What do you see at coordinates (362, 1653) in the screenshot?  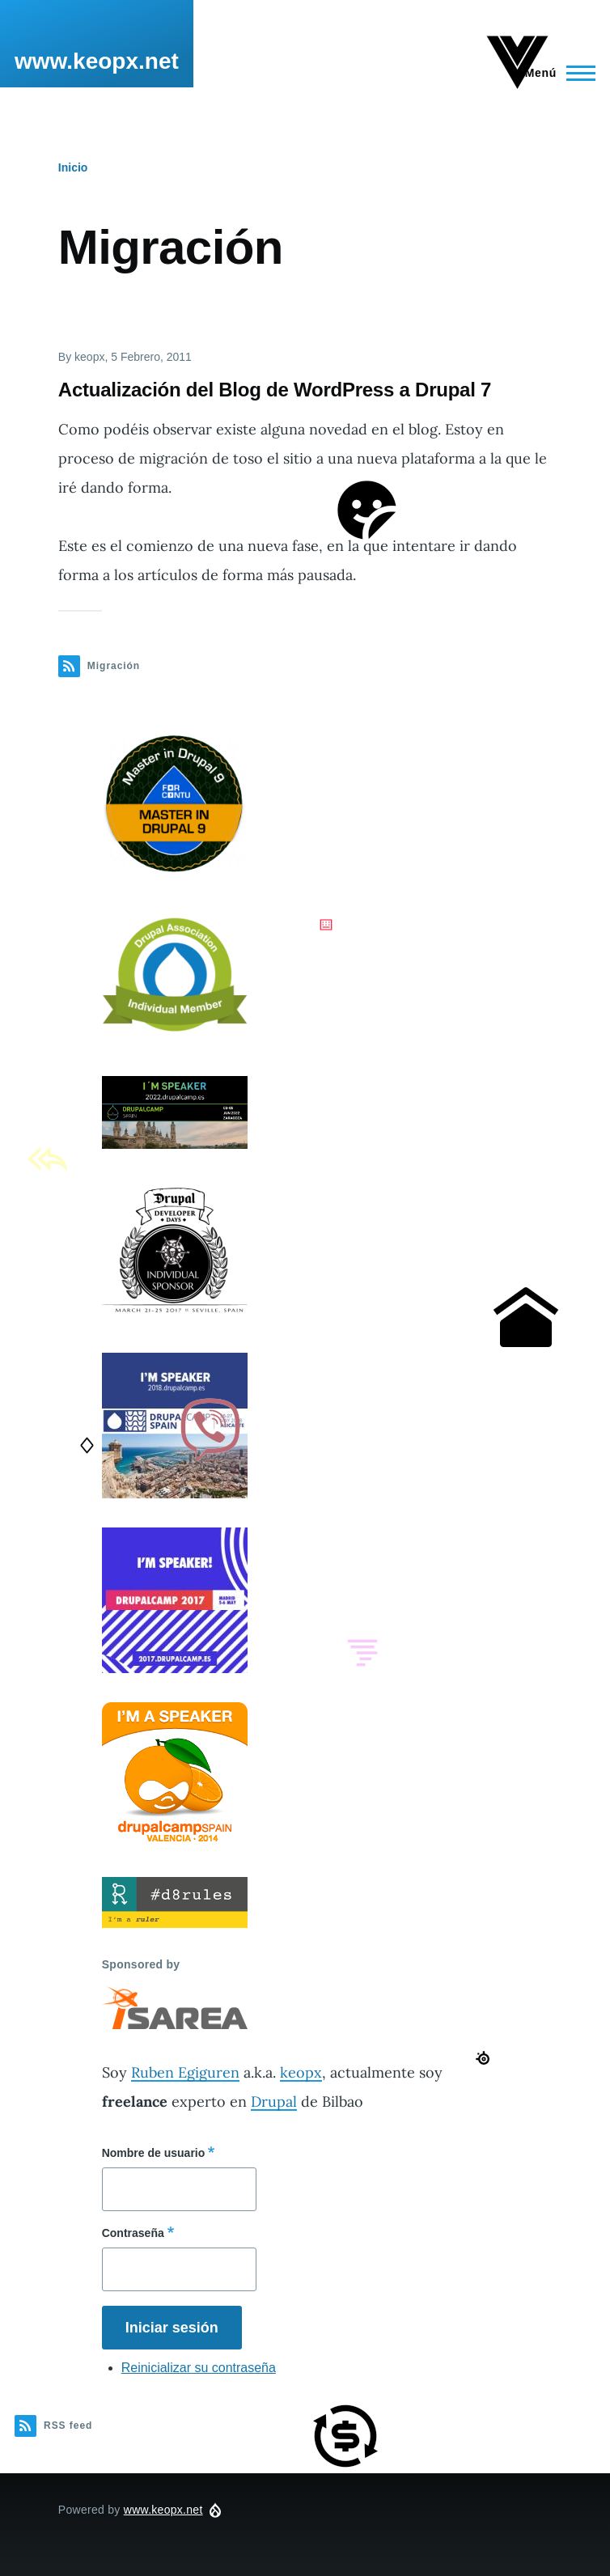 I see `indicates tornado or severe weather warning` at bounding box center [362, 1653].